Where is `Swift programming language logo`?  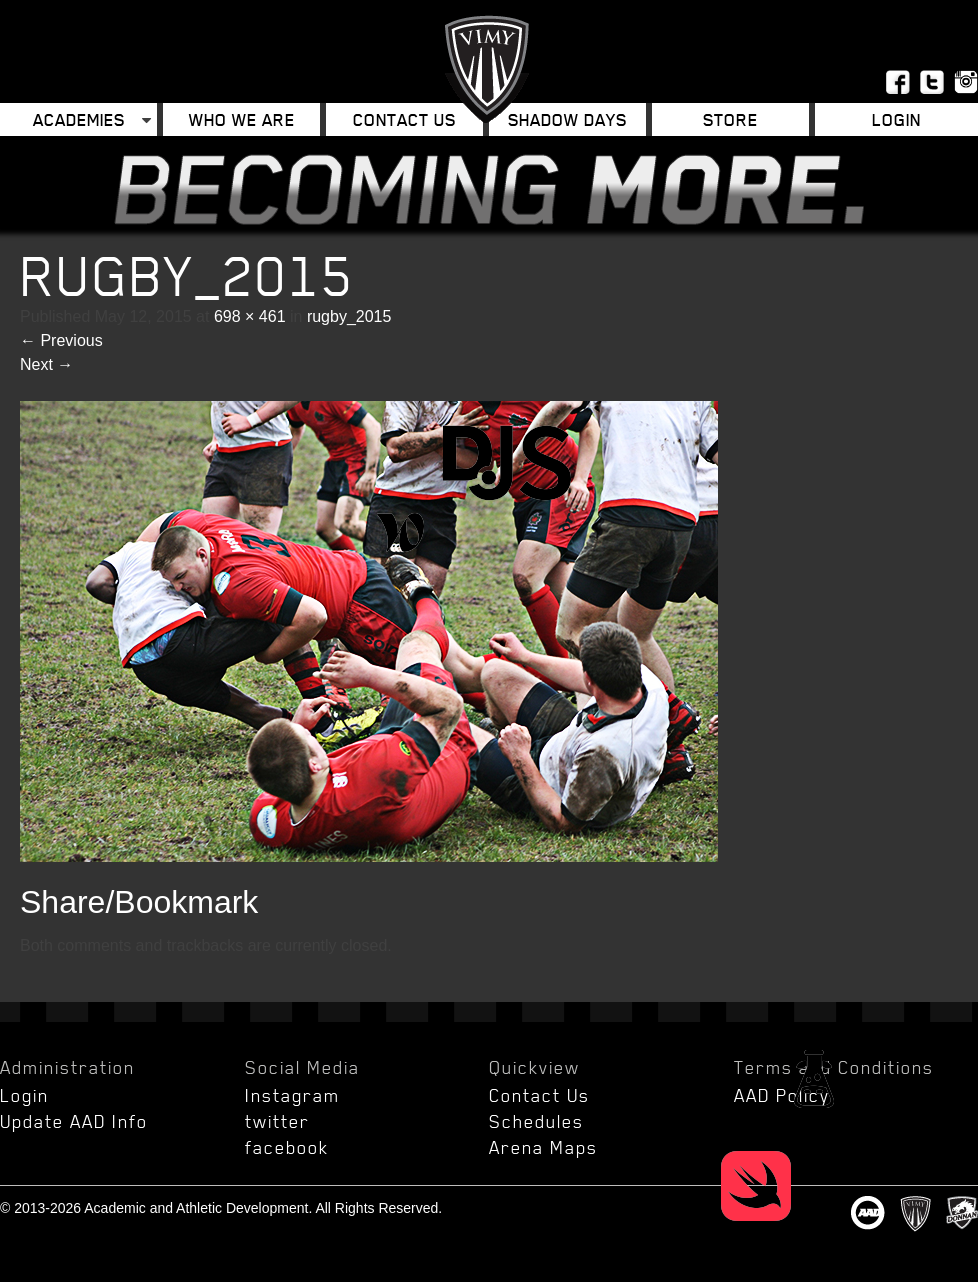 Swift programming language logo is located at coordinates (756, 1186).